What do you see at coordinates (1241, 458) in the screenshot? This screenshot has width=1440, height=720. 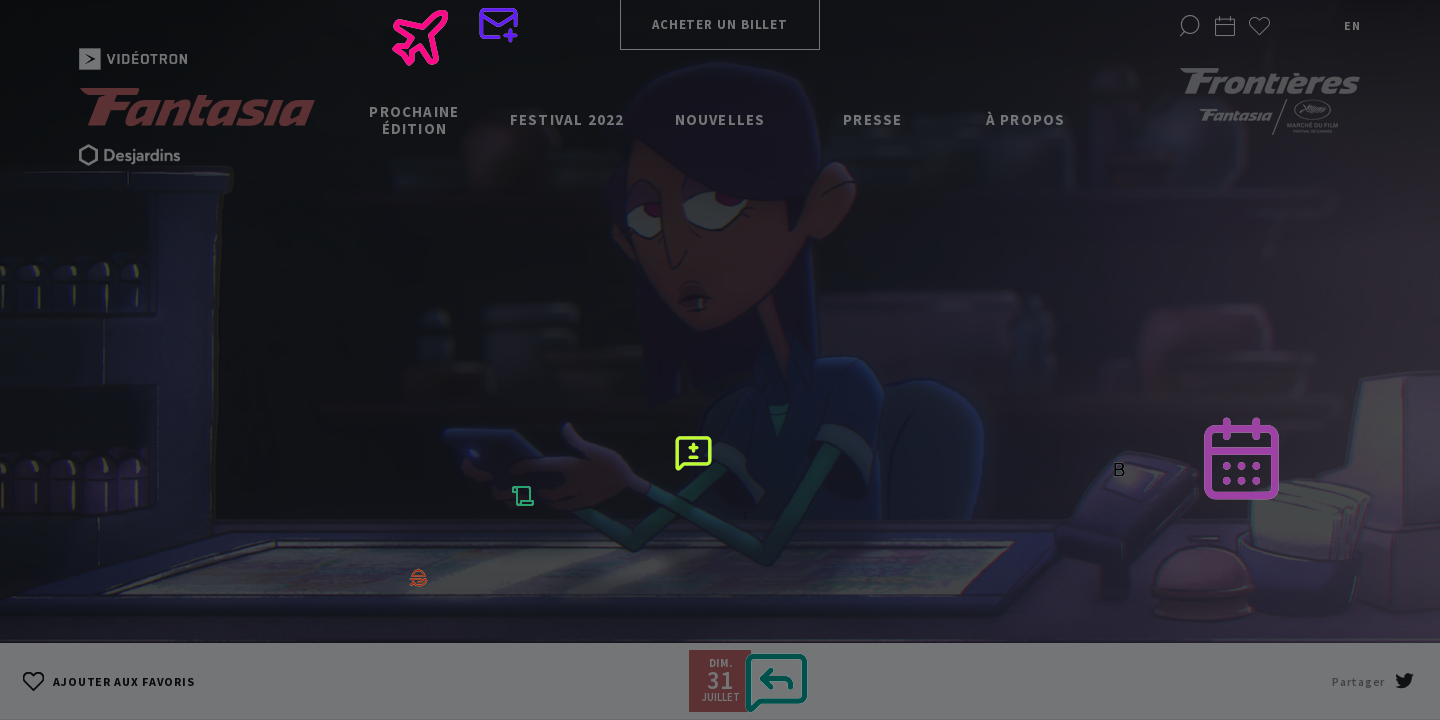 I see `view calendar with scheduled events` at bounding box center [1241, 458].